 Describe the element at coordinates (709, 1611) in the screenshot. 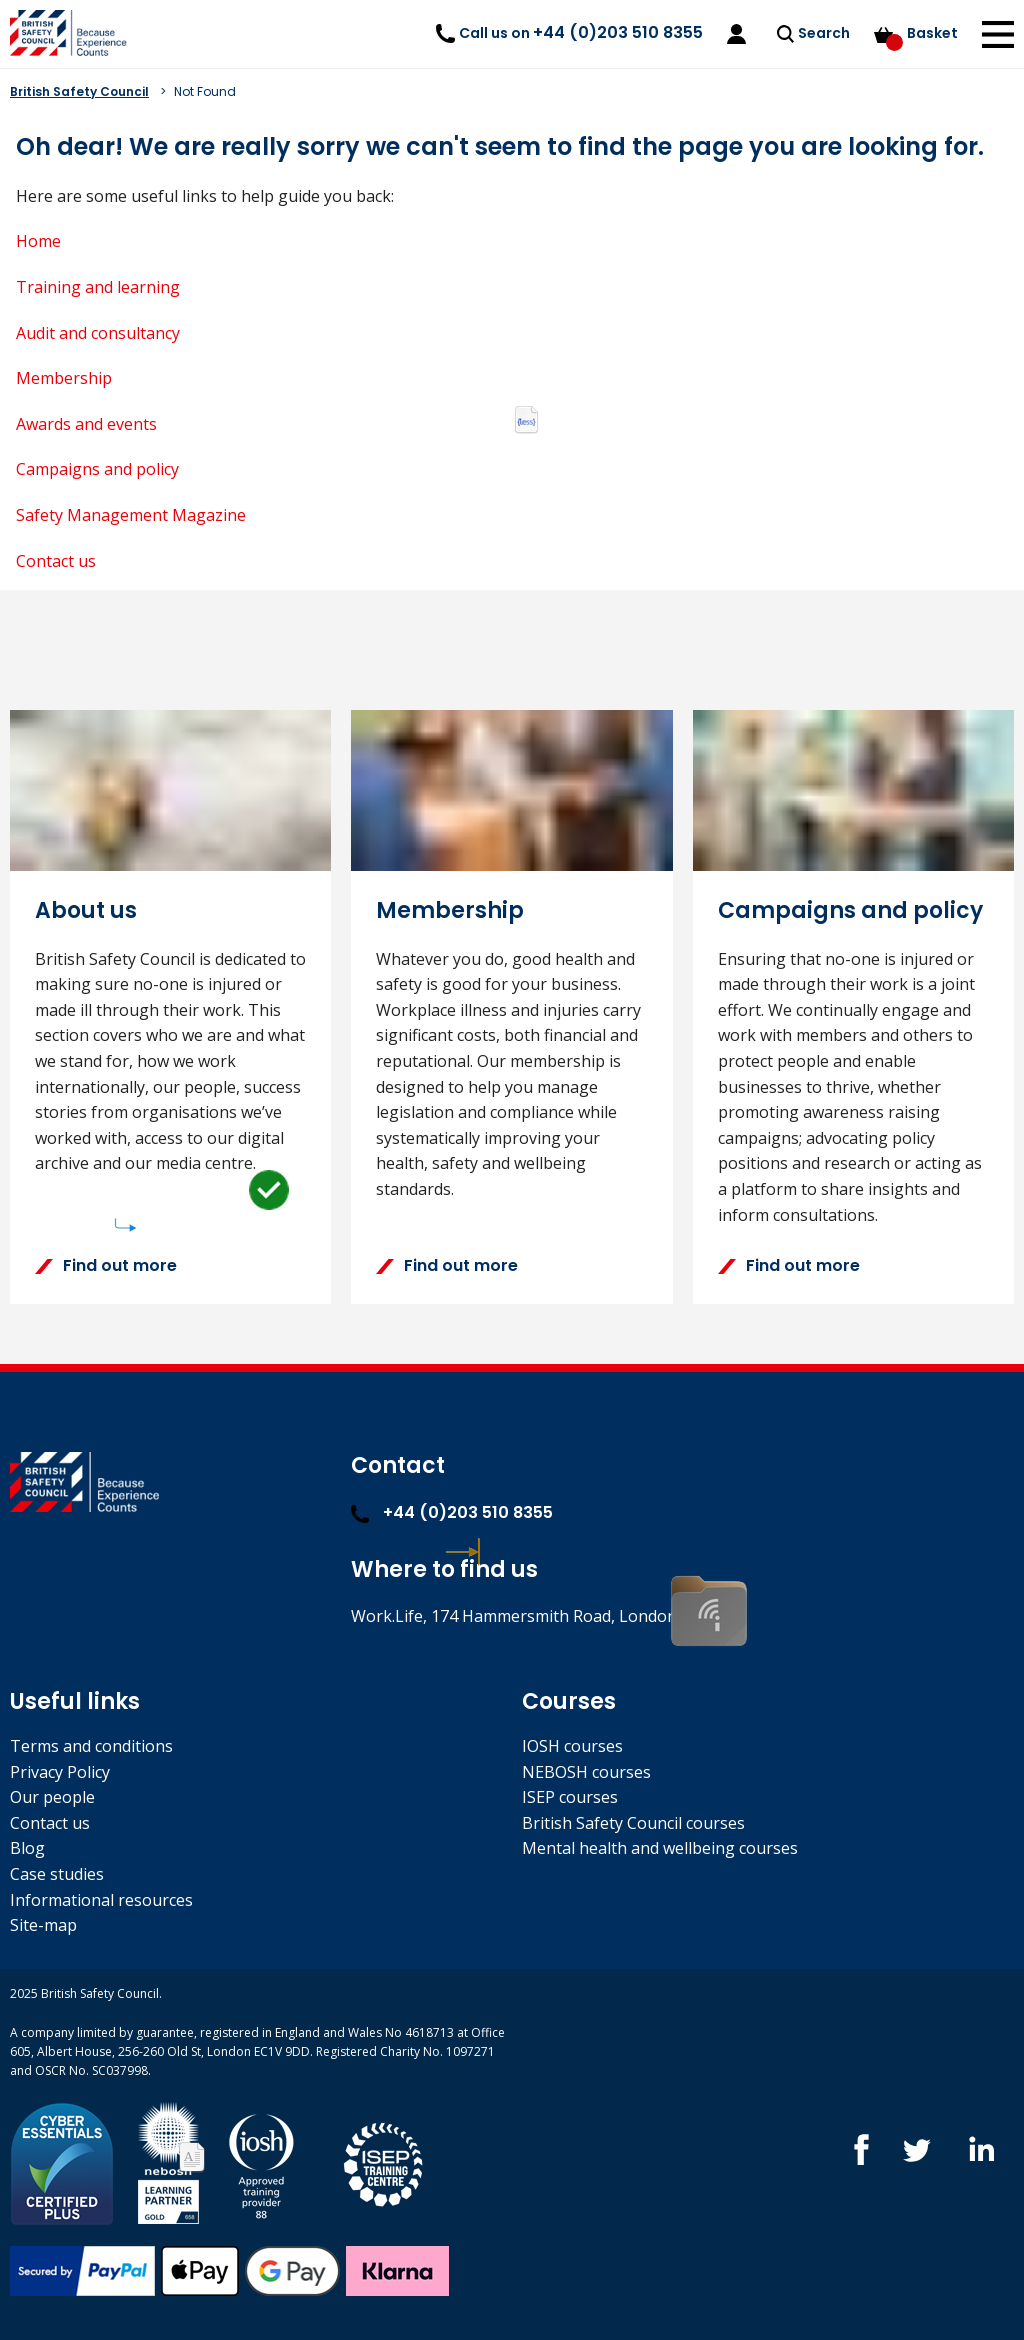

I see `open insync cloud sync folder` at that location.